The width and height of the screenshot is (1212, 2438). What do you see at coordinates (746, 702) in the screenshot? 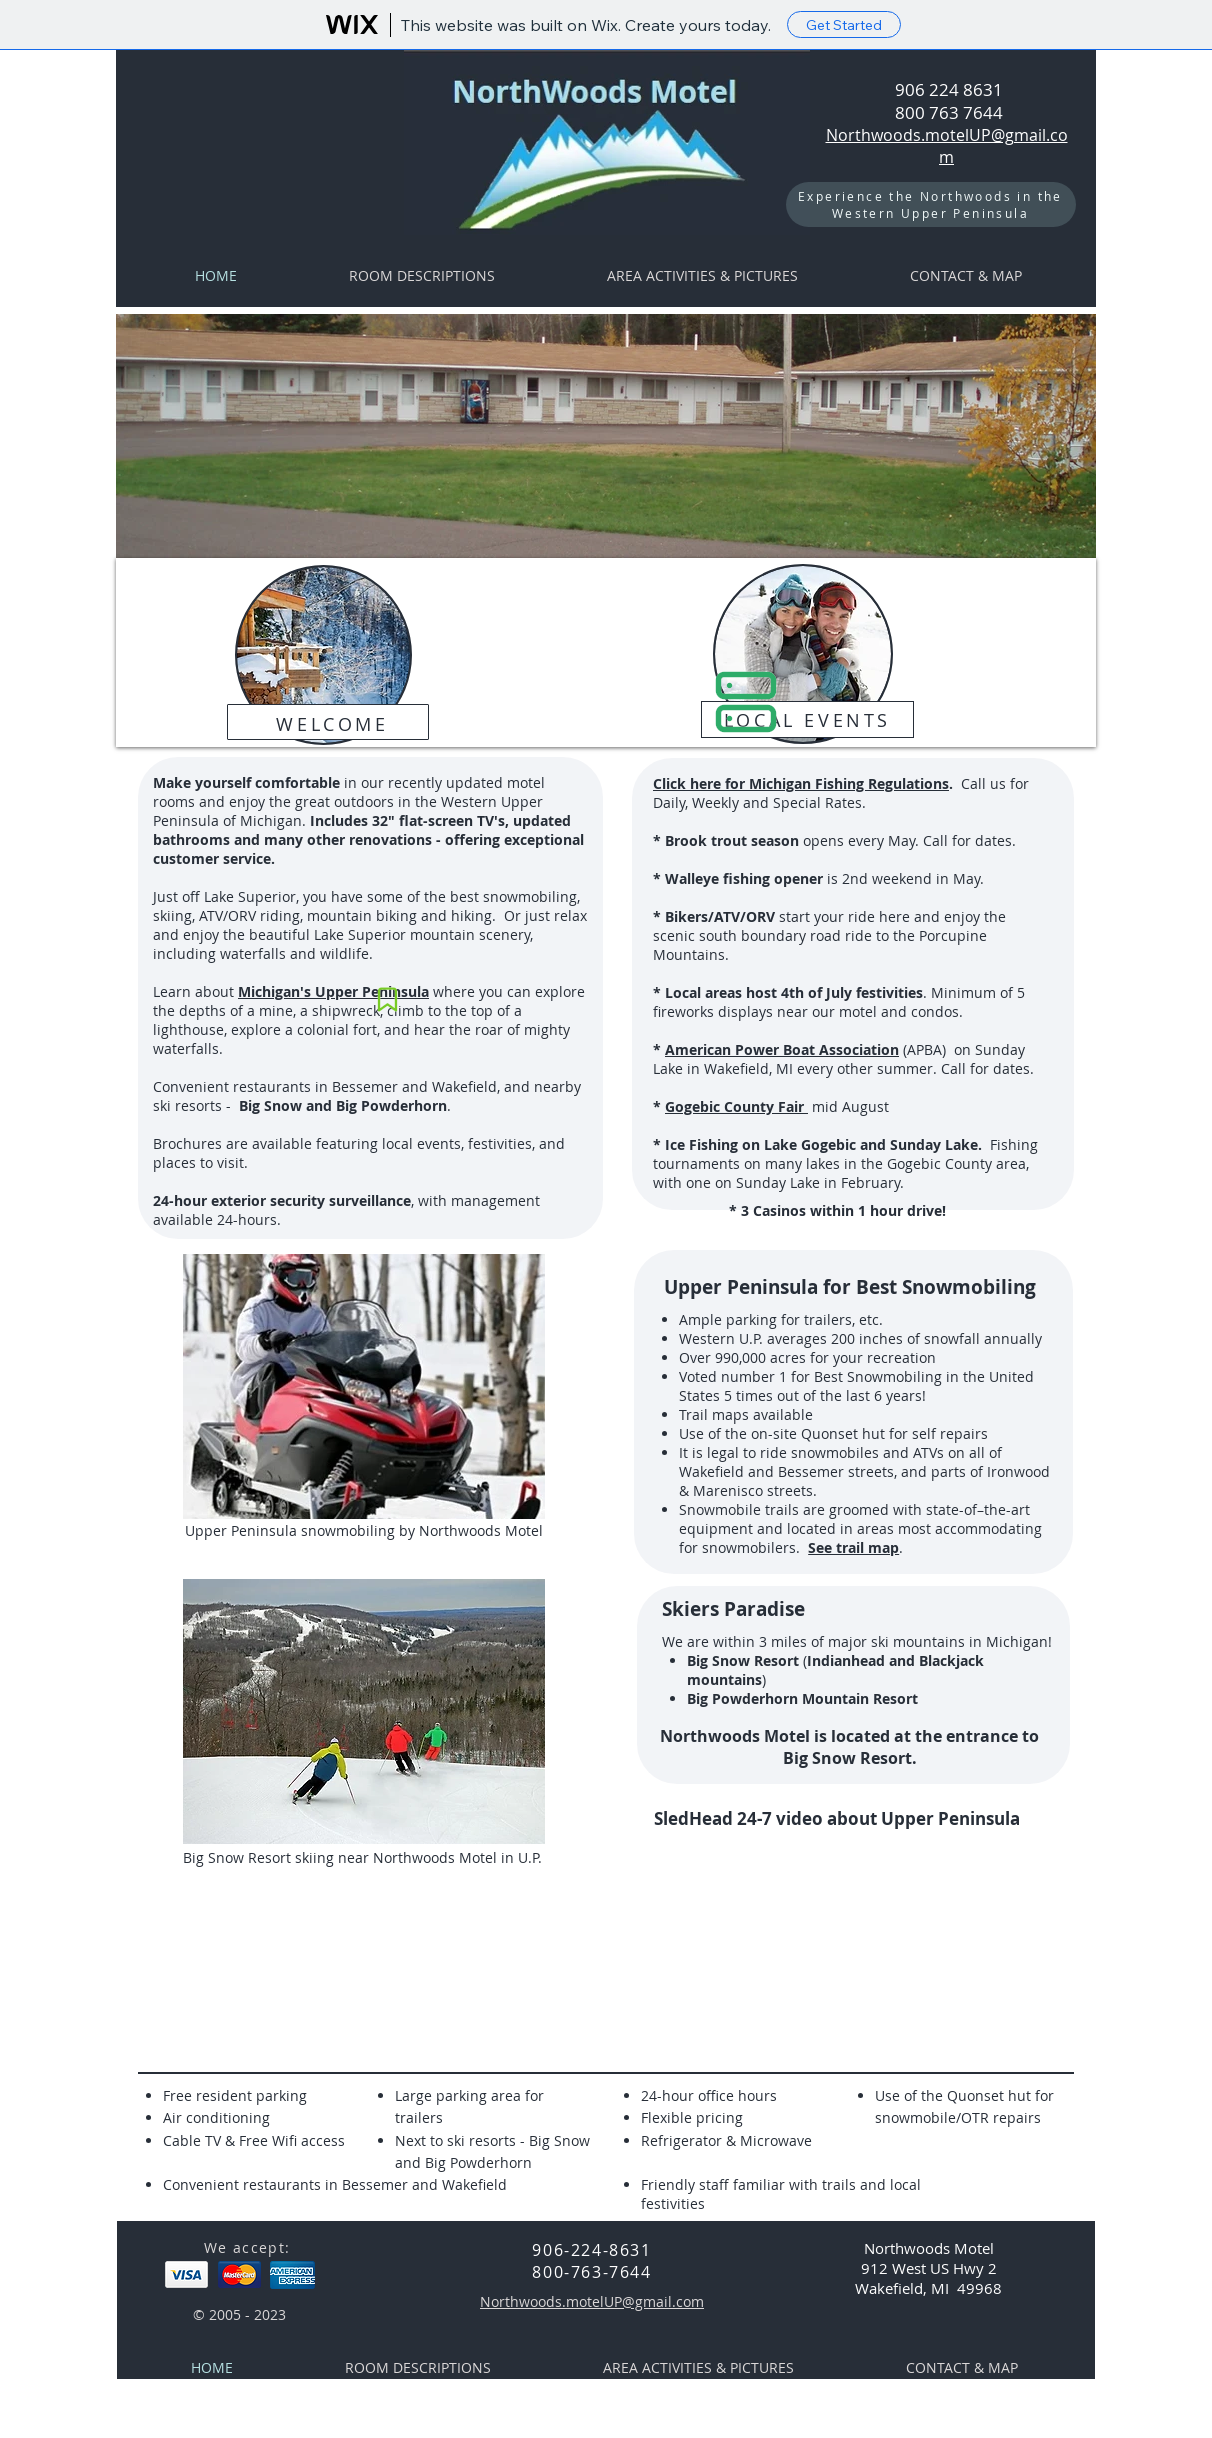
I see `access server settings or status` at bounding box center [746, 702].